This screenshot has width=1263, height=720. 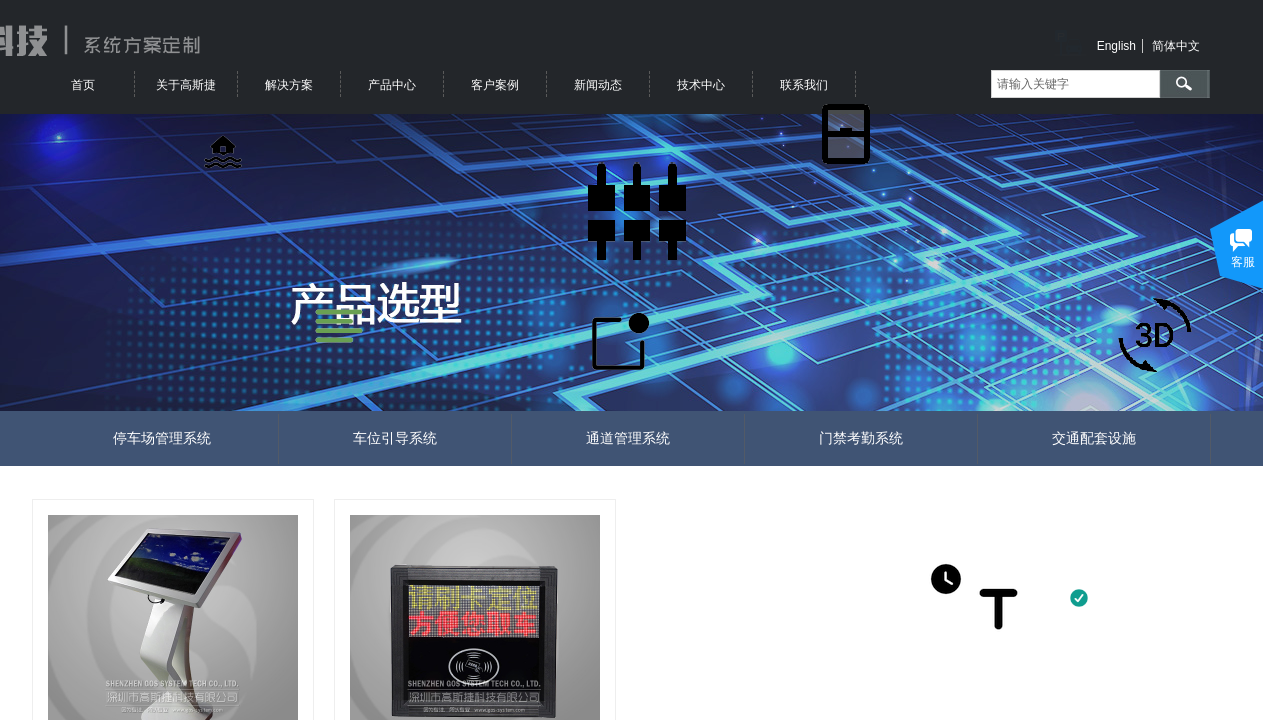 I want to click on configure audio or video input components, so click(x=637, y=211).